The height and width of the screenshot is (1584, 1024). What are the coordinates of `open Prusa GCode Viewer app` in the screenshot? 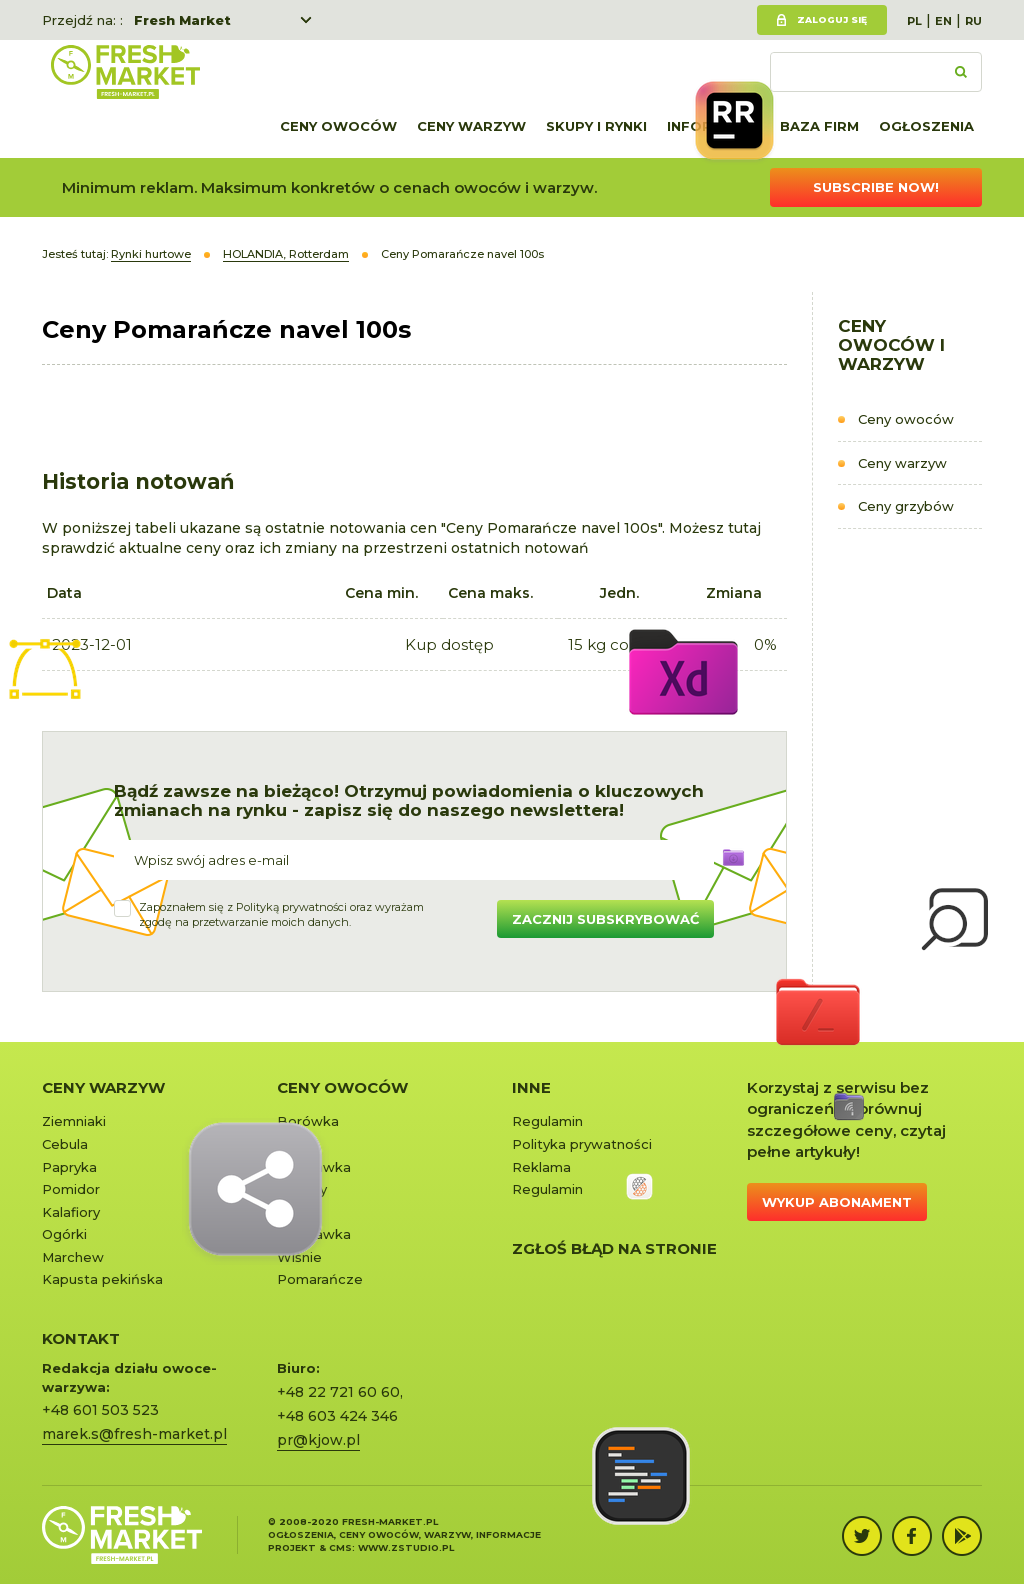 It's located at (639, 1186).